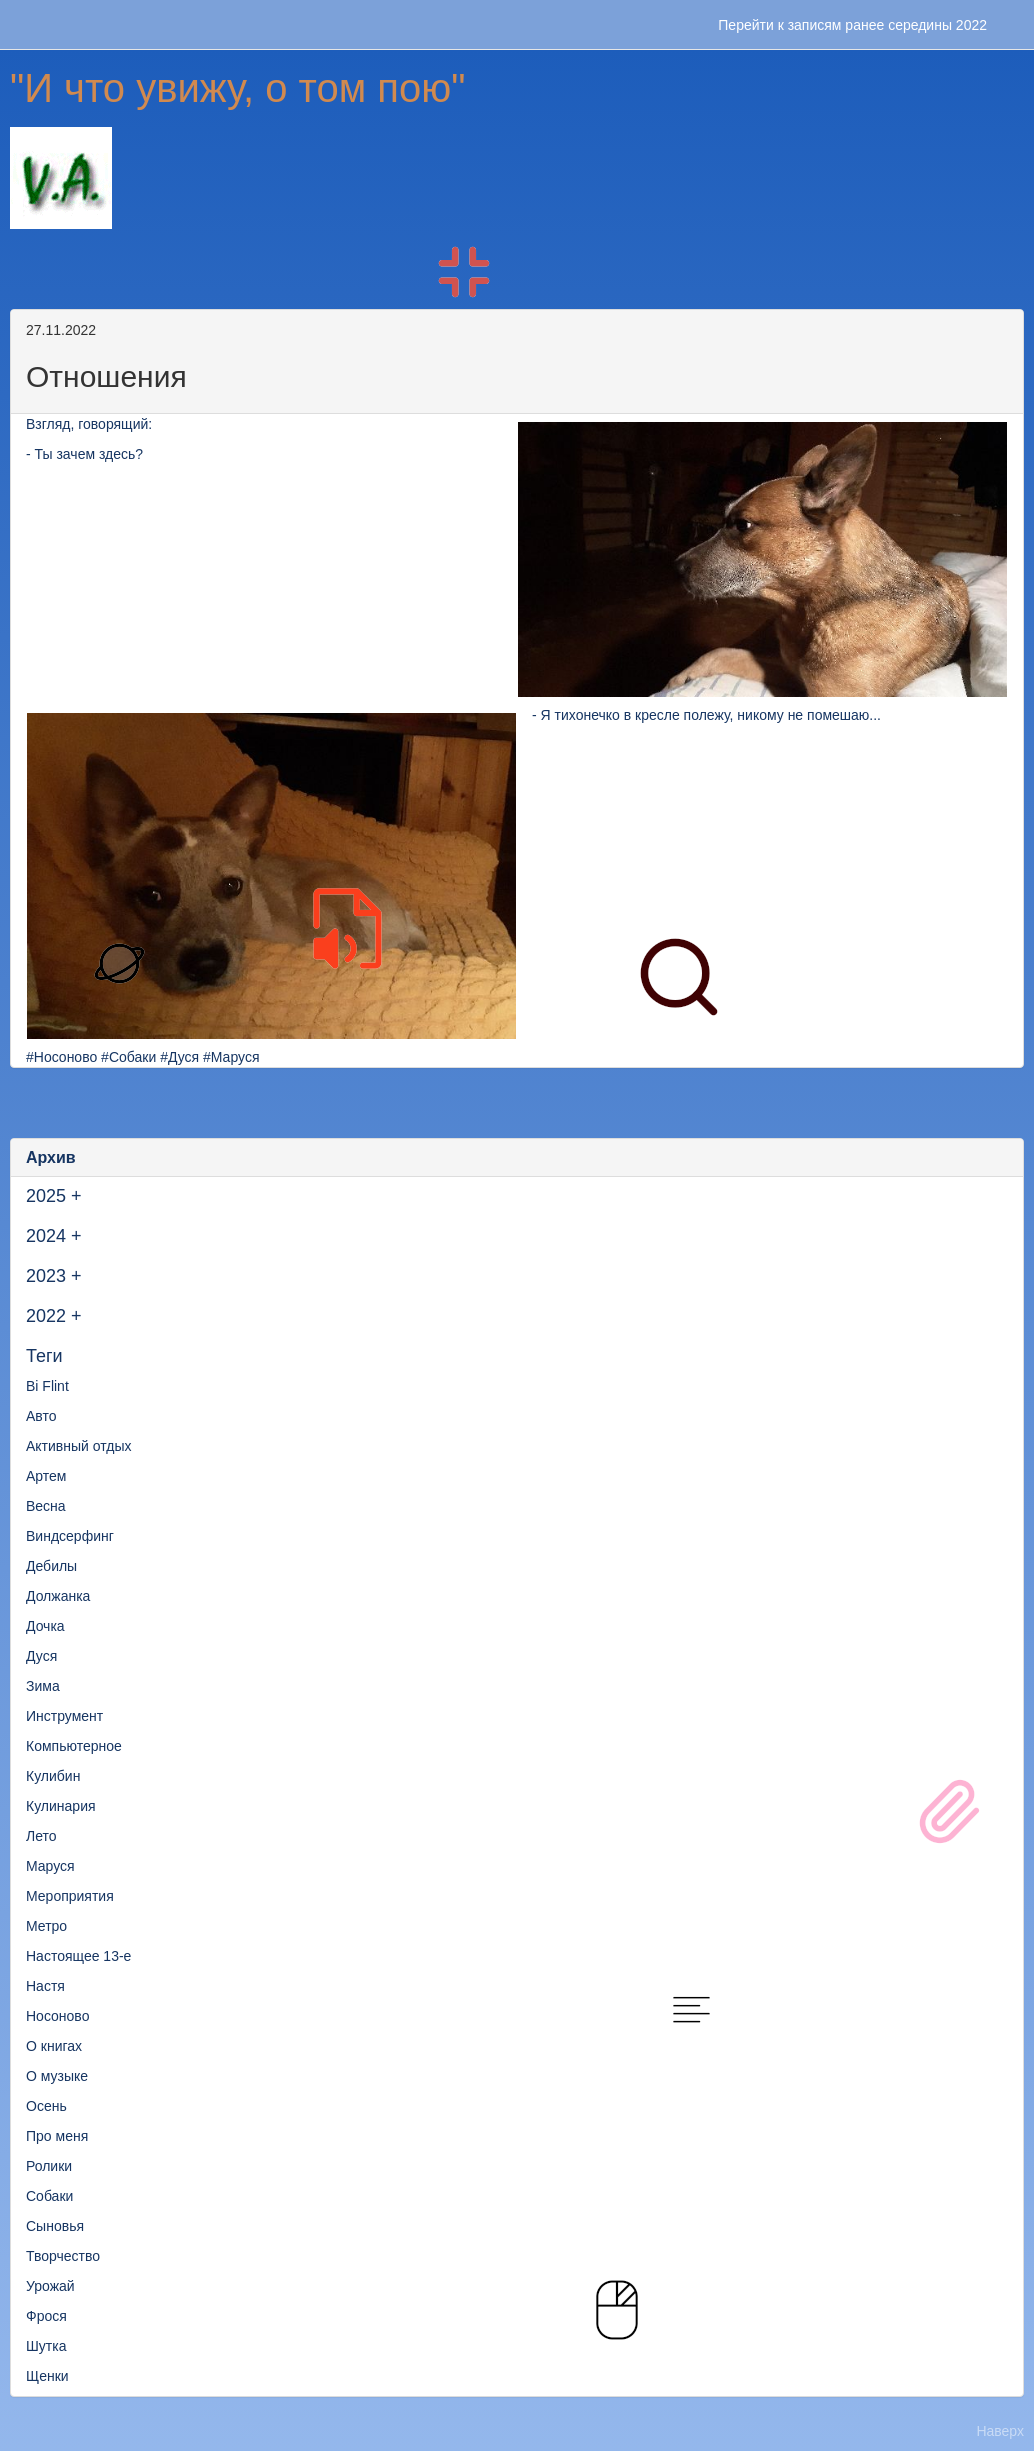 The width and height of the screenshot is (1034, 2451). Describe the element at coordinates (617, 2310) in the screenshot. I see `right-click action indicator` at that location.